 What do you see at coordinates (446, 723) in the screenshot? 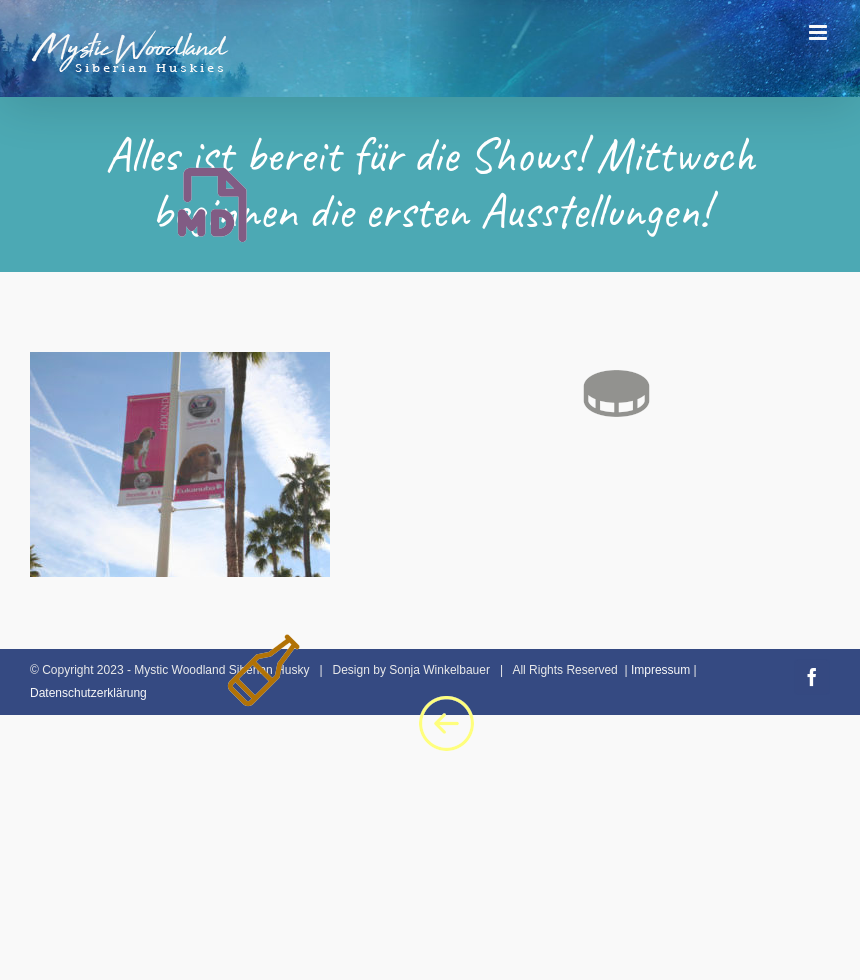
I see `go back to the previous screen` at bounding box center [446, 723].